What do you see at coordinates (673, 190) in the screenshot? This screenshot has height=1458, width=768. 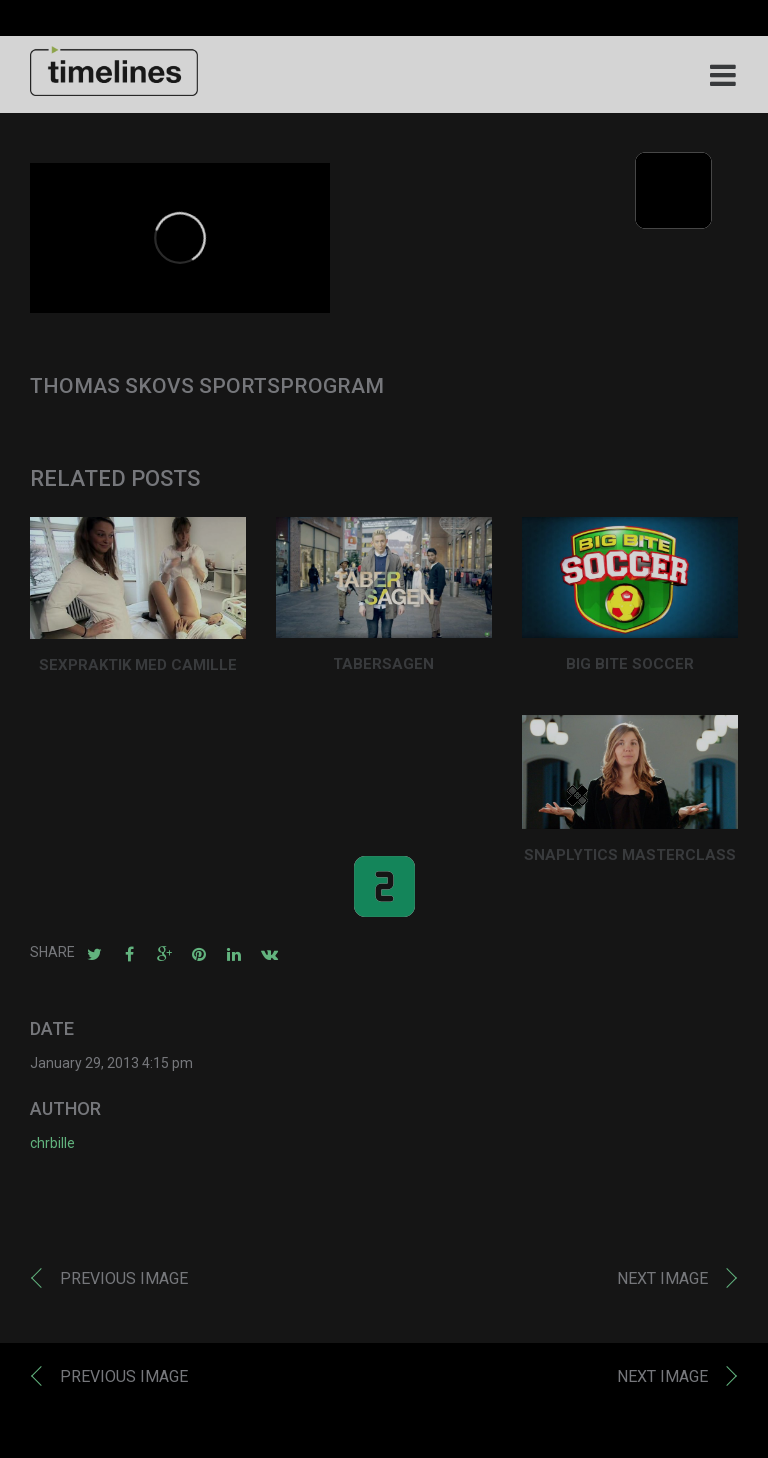 I see `a filled checkbox or selected state` at bounding box center [673, 190].